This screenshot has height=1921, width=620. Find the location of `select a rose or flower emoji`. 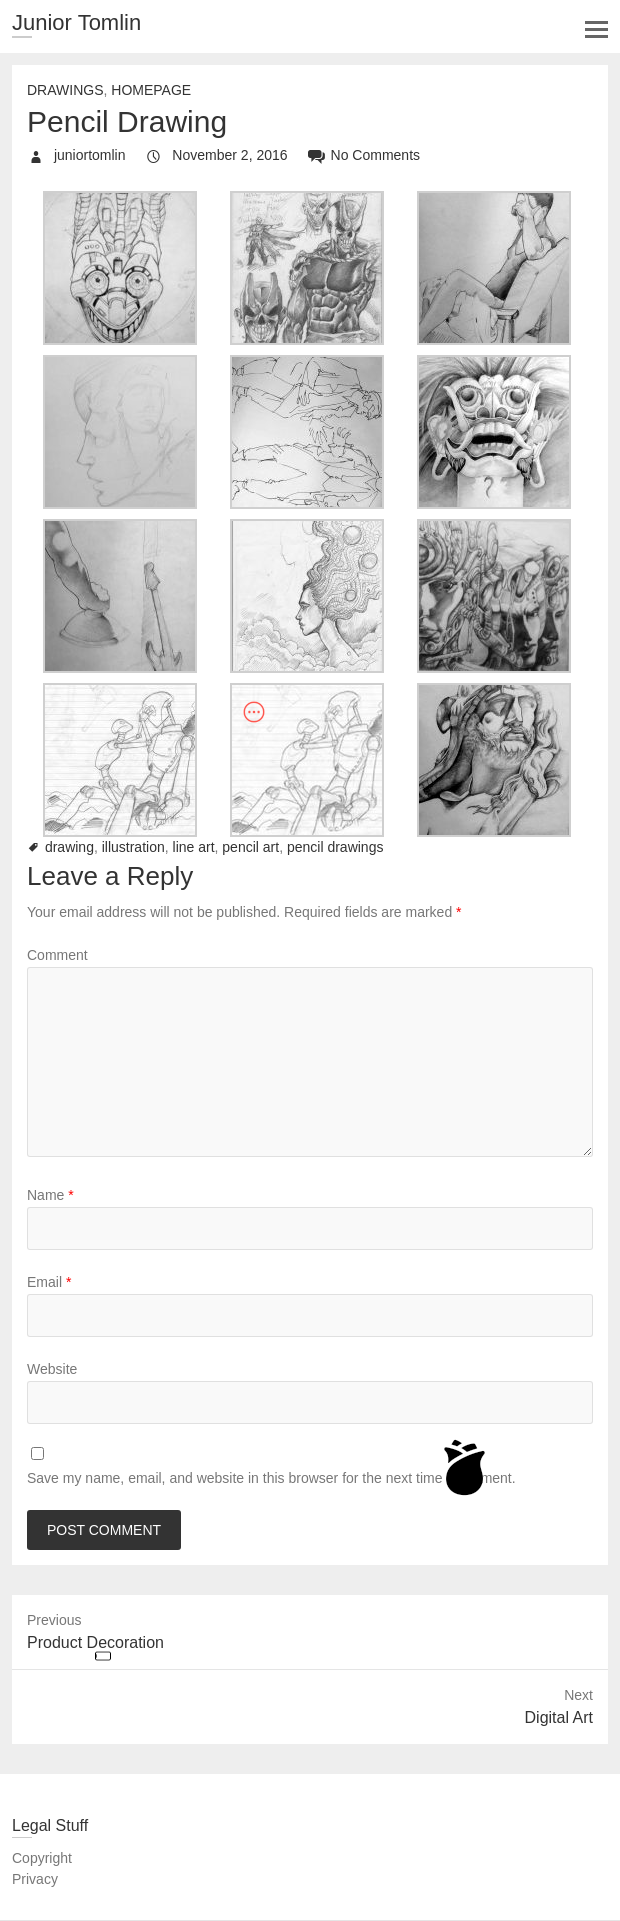

select a rose or flower emoji is located at coordinates (464, 1467).